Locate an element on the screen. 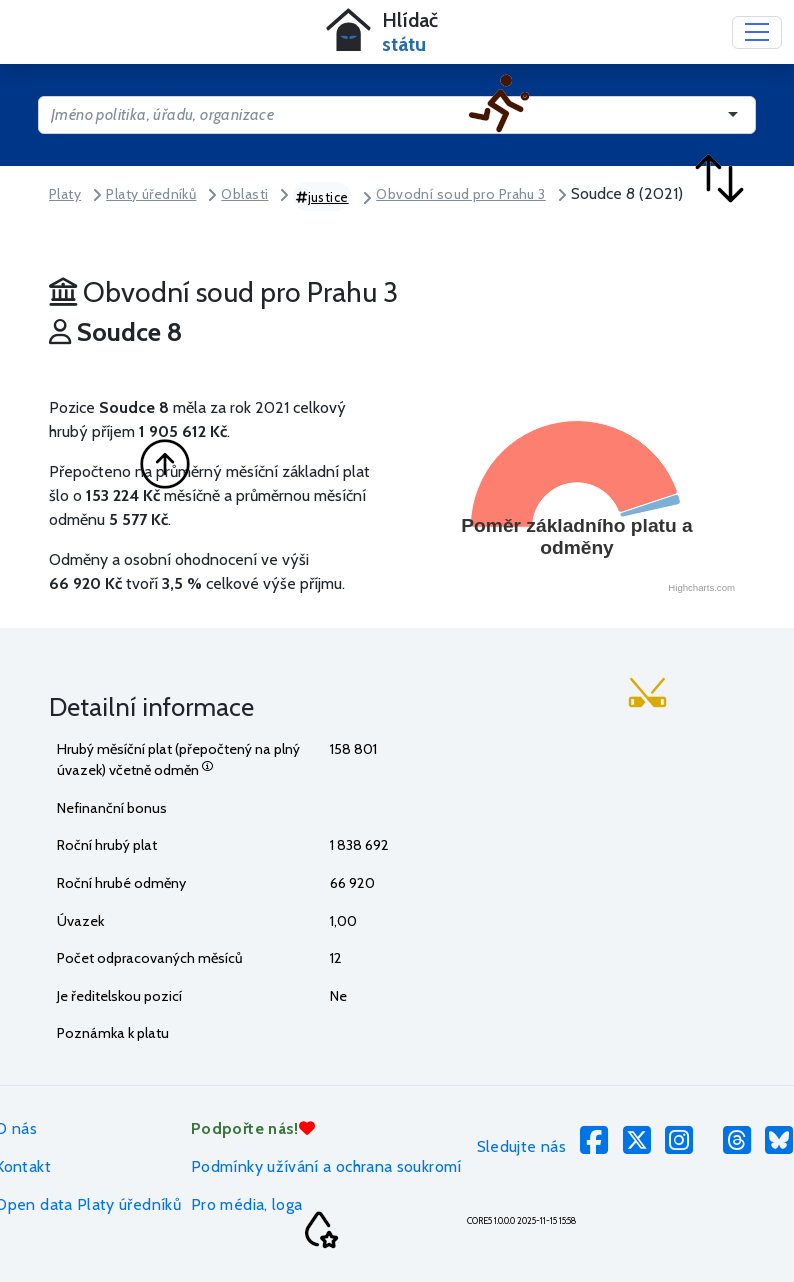 The width and height of the screenshot is (794, 1282). scroll to top of page is located at coordinates (165, 464).